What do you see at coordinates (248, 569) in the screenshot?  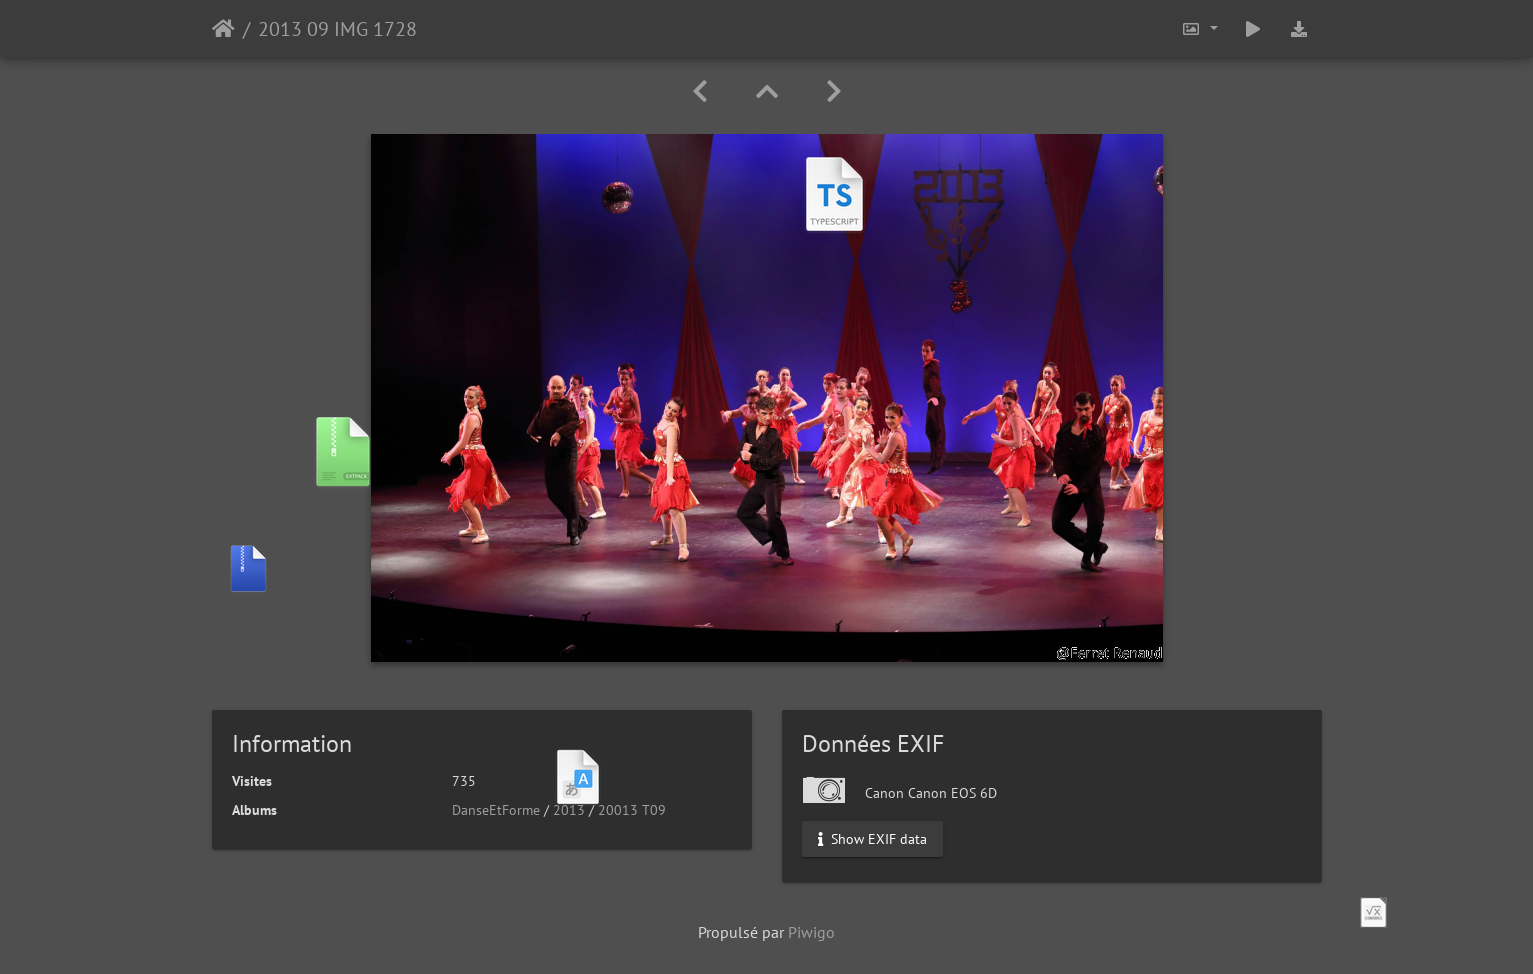 I see `an ACE compressed archive file` at bounding box center [248, 569].